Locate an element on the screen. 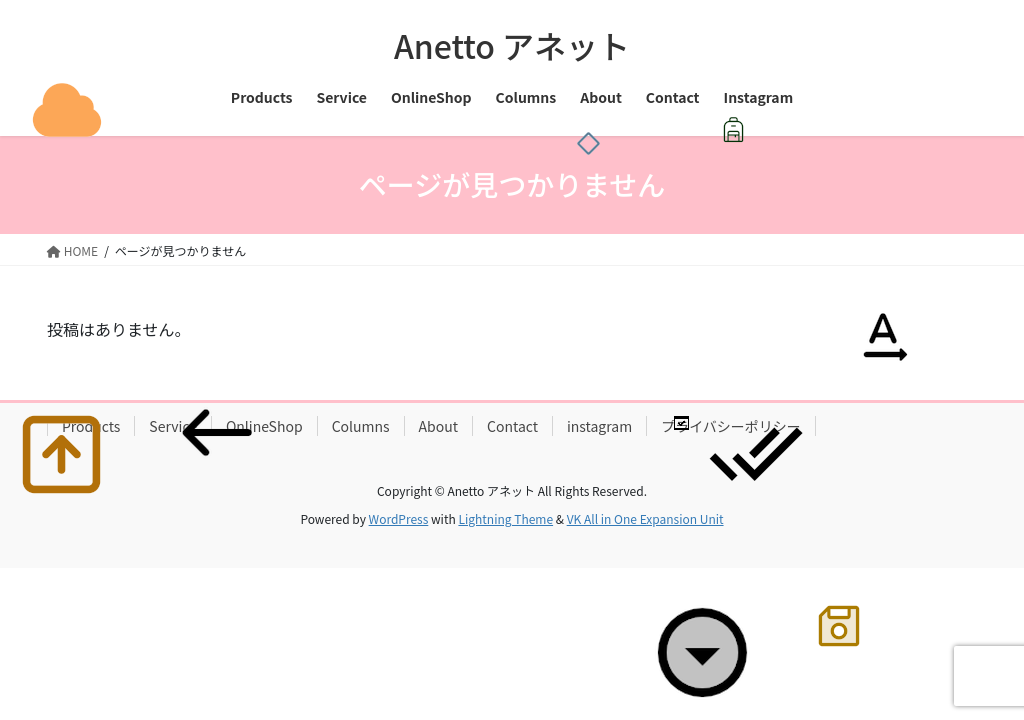 The image size is (1024, 720). indicates a verified domain or website is located at coordinates (681, 422).